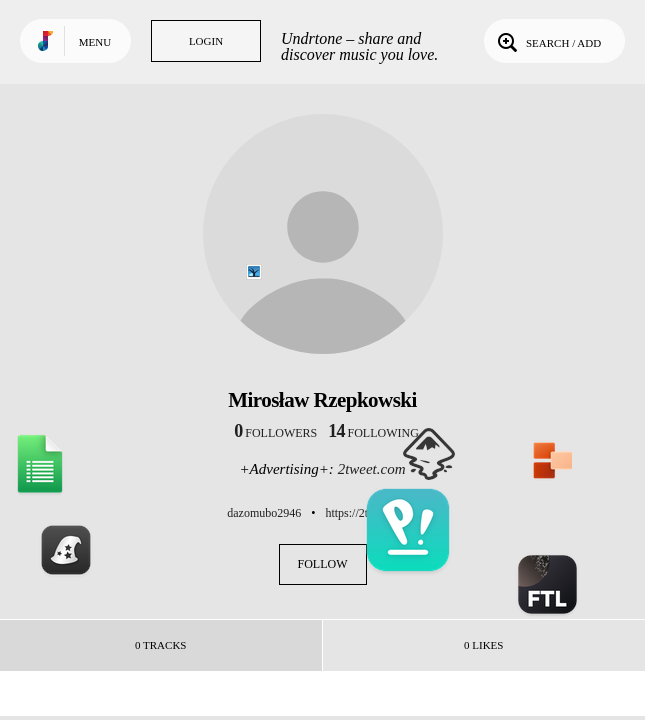 This screenshot has width=645, height=720. Describe the element at coordinates (408, 530) in the screenshot. I see `launch Pop!_OS application` at that location.